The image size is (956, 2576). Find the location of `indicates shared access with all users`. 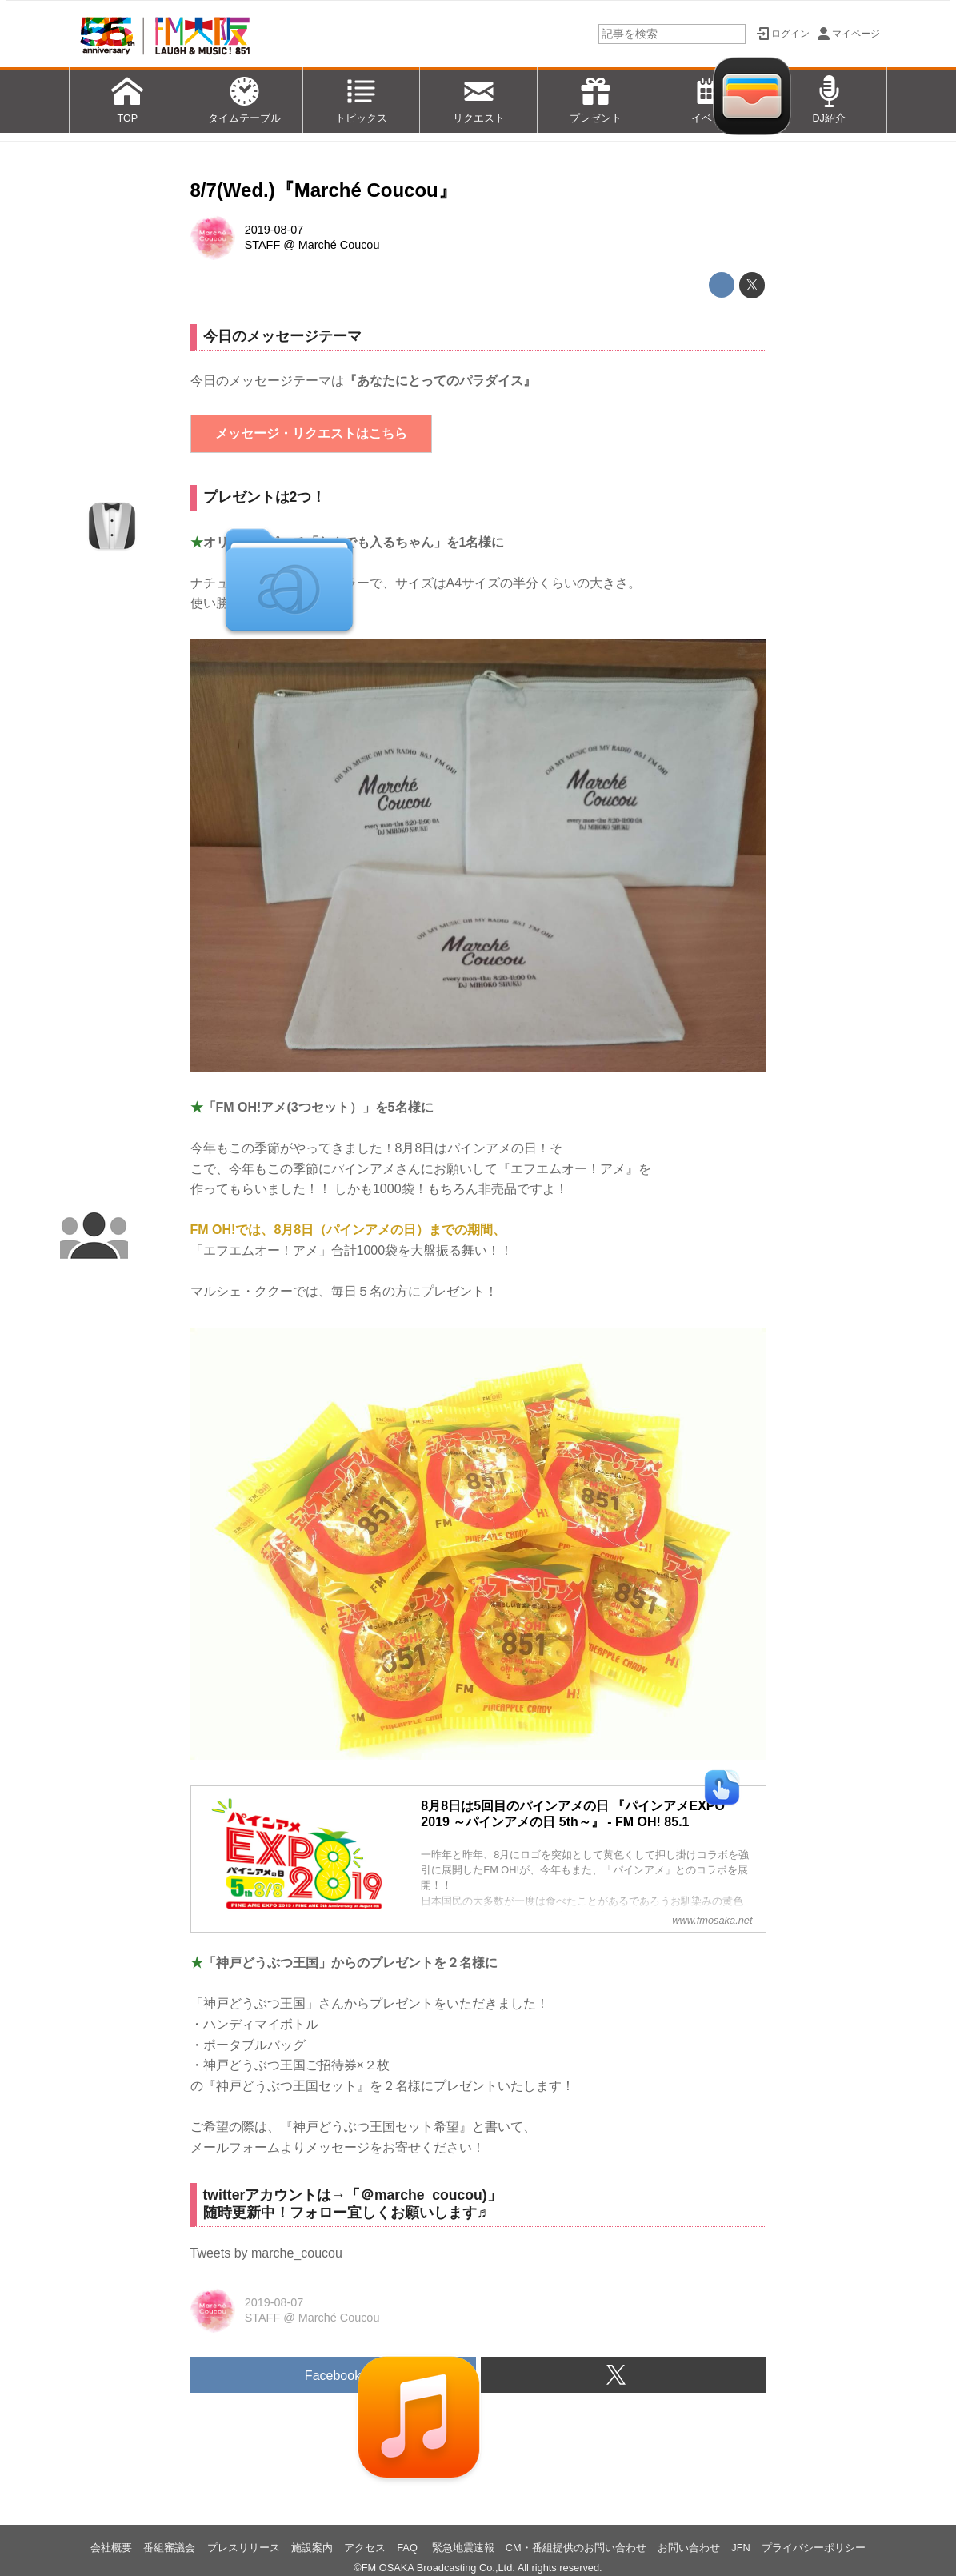

indicates shared access with all users is located at coordinates (94, 1228).